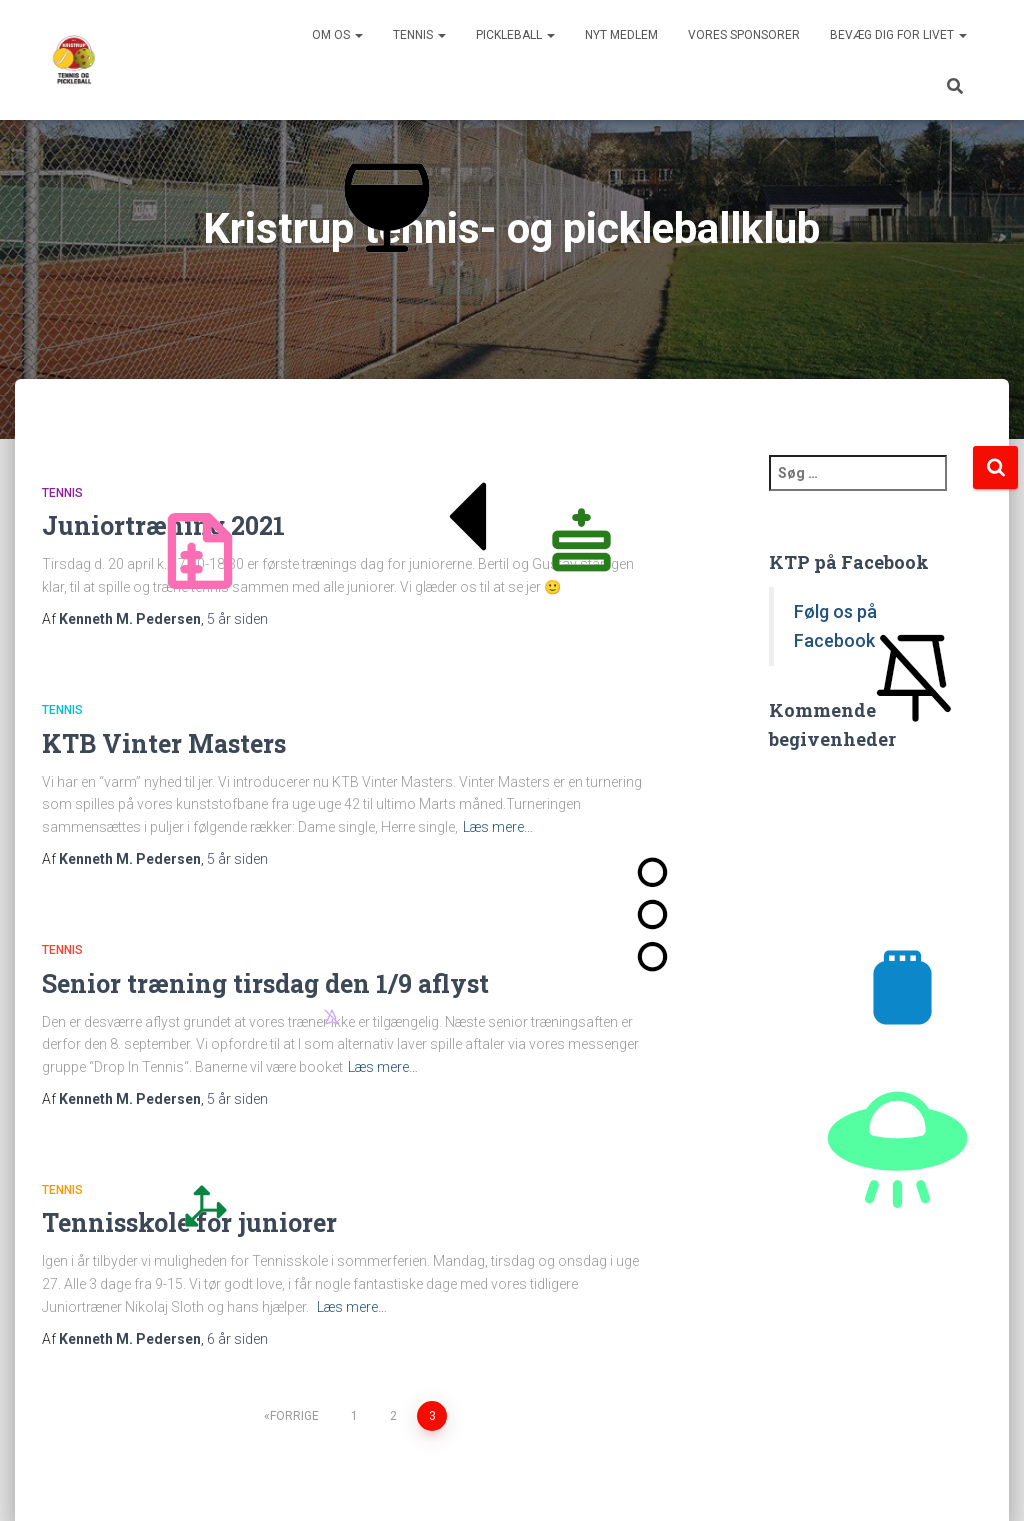 The image size is (1024, 1521). What do you see at coordinates (897, 1147) in the screenshot?
I see `access sci-fi or space-themed content` at bounding box center [897, 1147].